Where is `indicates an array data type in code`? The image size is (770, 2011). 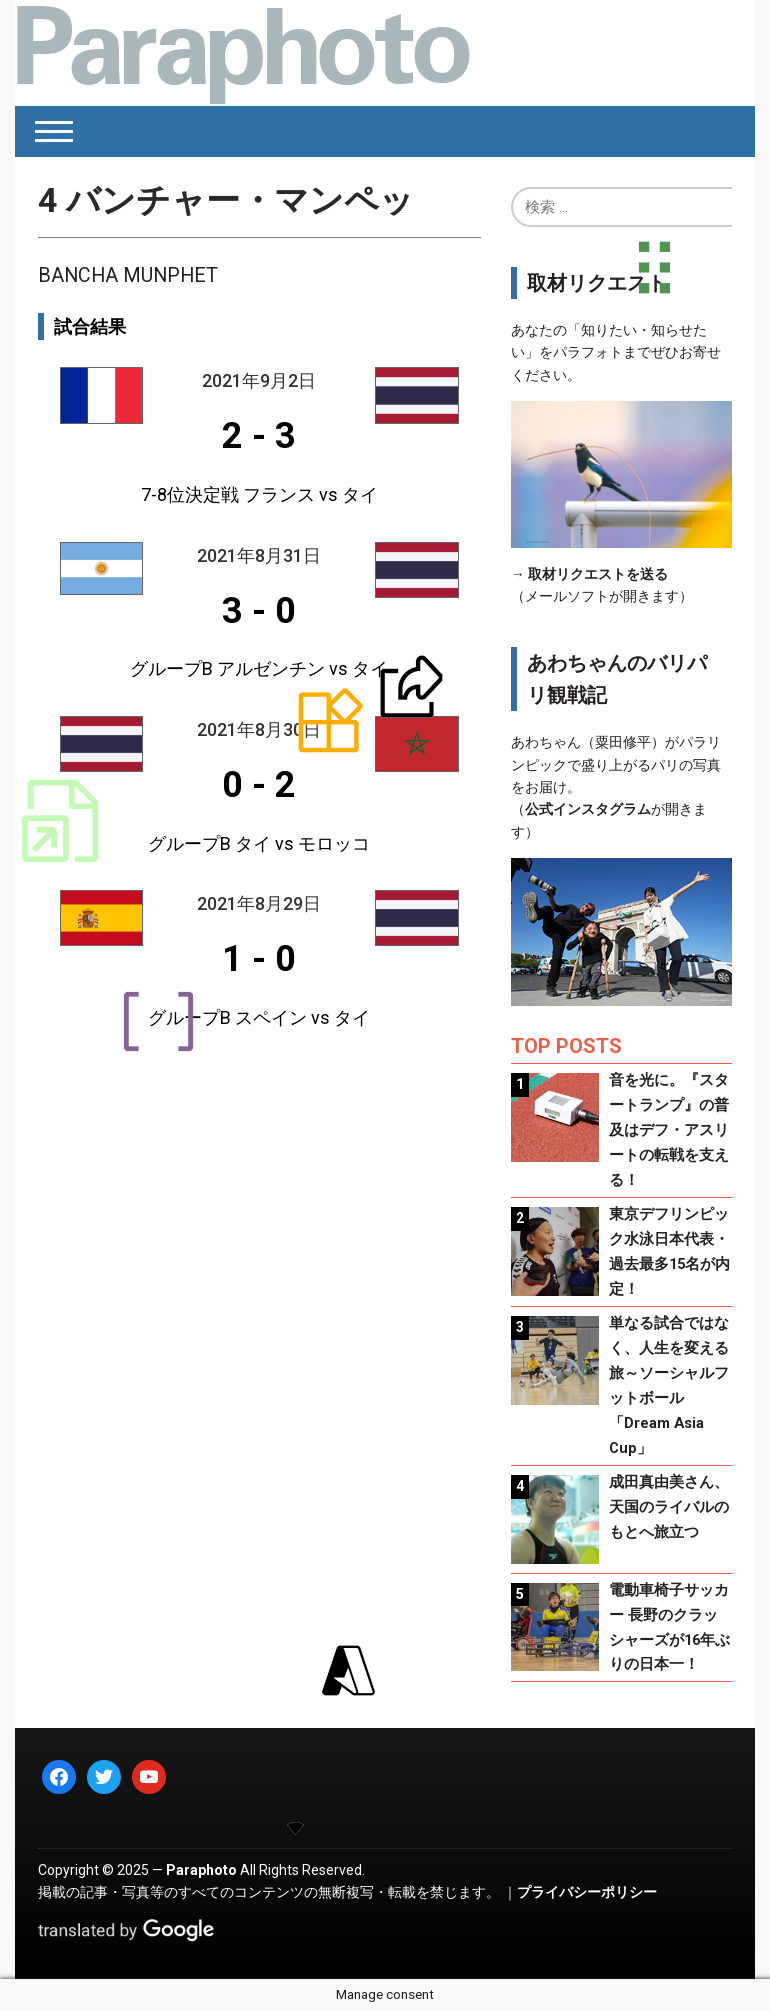 indicates an array data type in code is located at coordinates (158, 1021).